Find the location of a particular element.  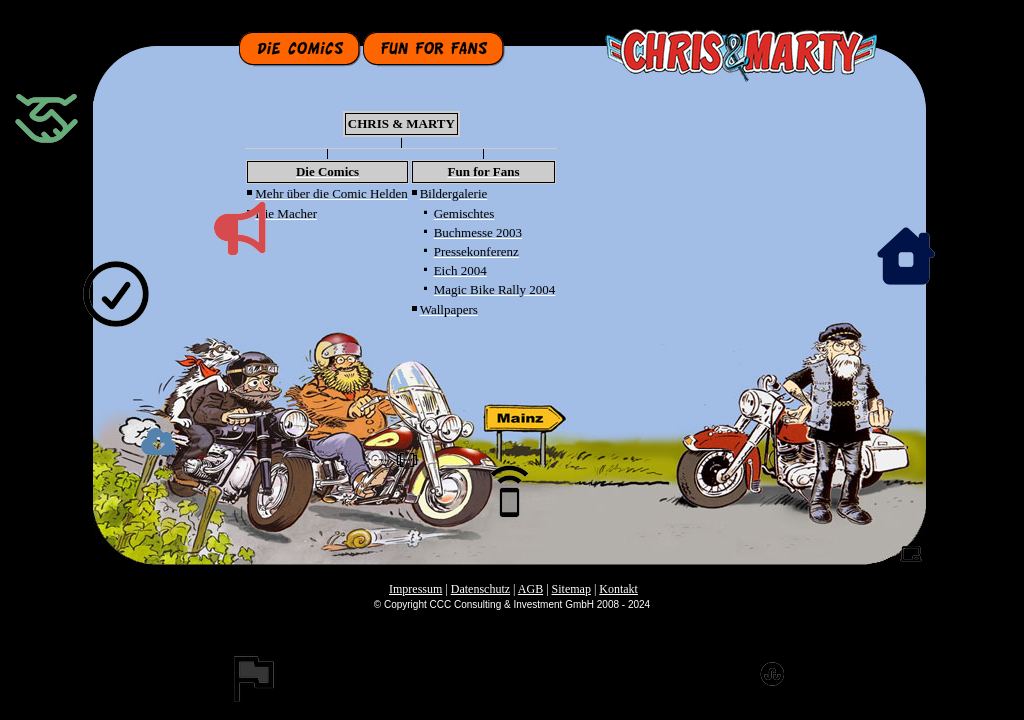

make an announcement is located at coordinates (241, 227).